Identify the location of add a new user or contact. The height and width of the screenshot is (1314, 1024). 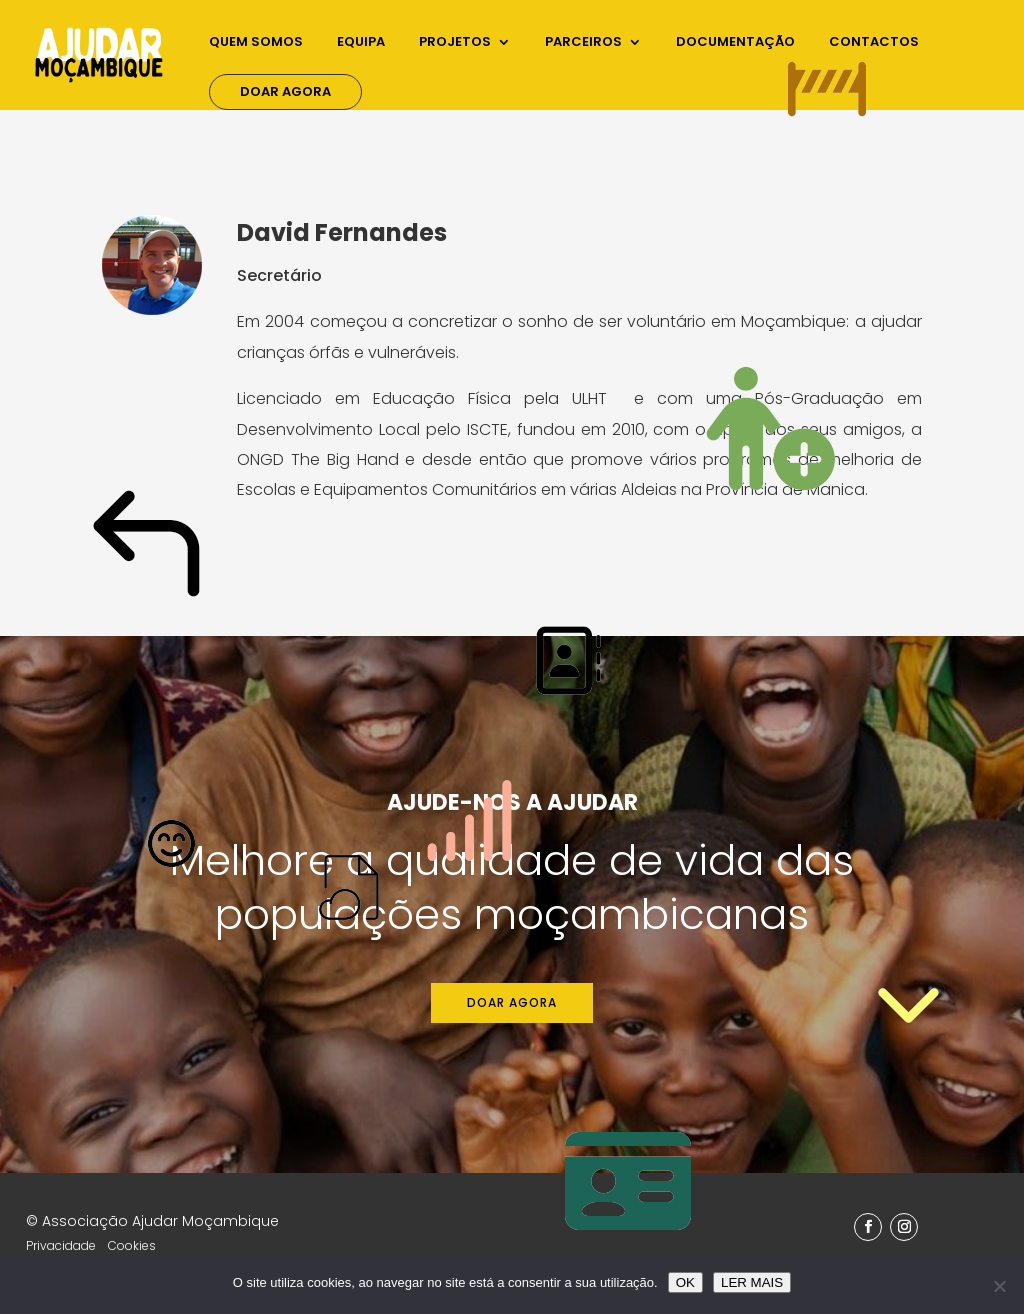
(766, 428).